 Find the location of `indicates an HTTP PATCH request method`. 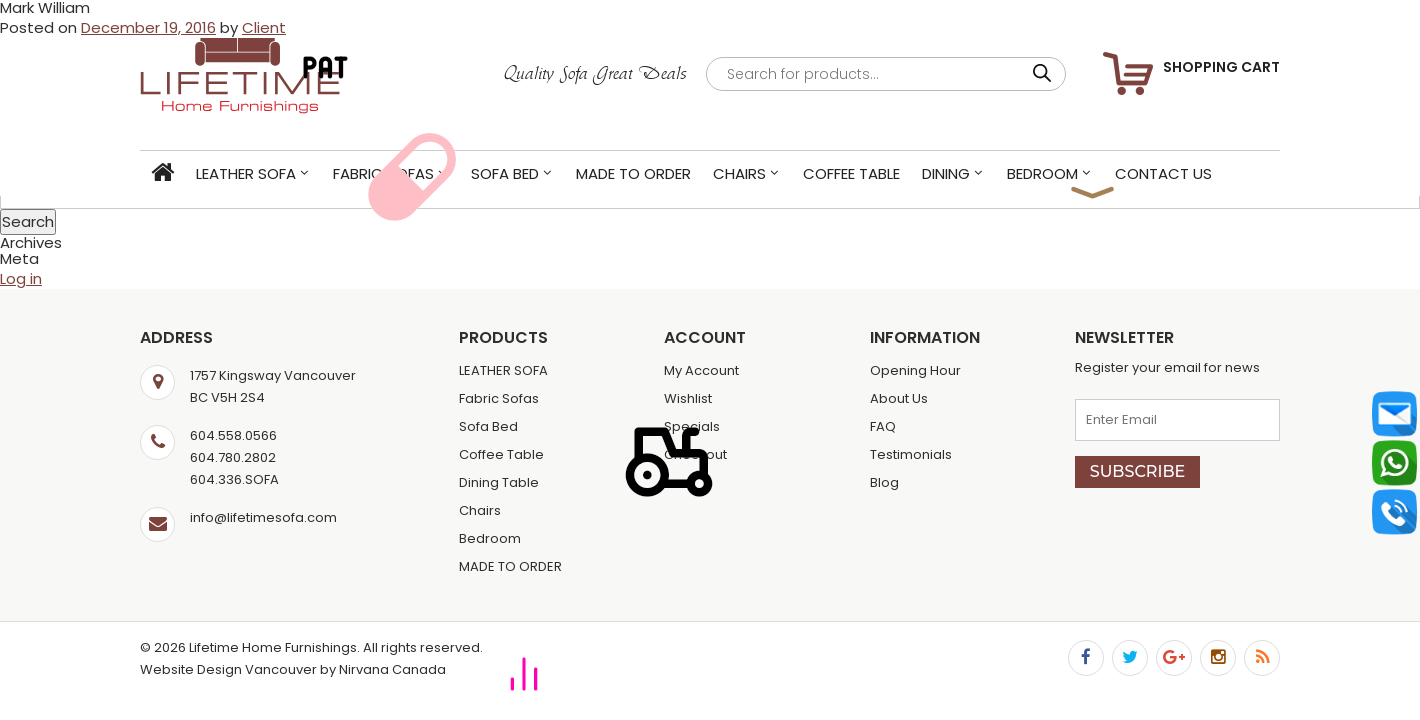

indicates an HTTP PATCH request method is located at coordinates (325, 67).